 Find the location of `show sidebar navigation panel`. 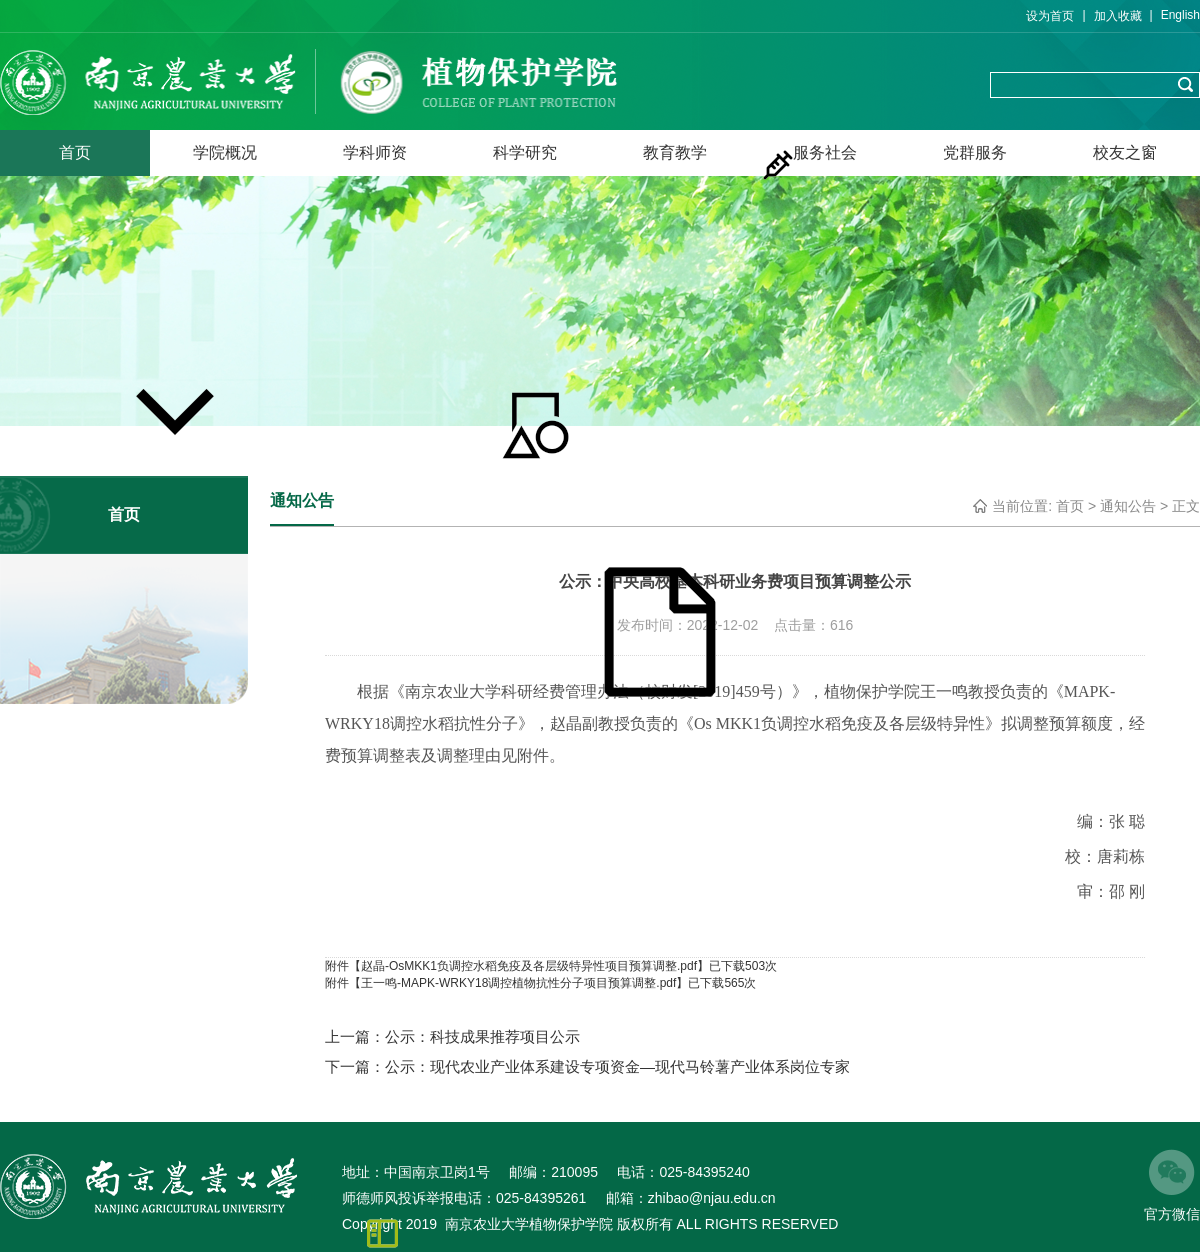

show sidebar navigation panel is located at coordinates (382, 1233).